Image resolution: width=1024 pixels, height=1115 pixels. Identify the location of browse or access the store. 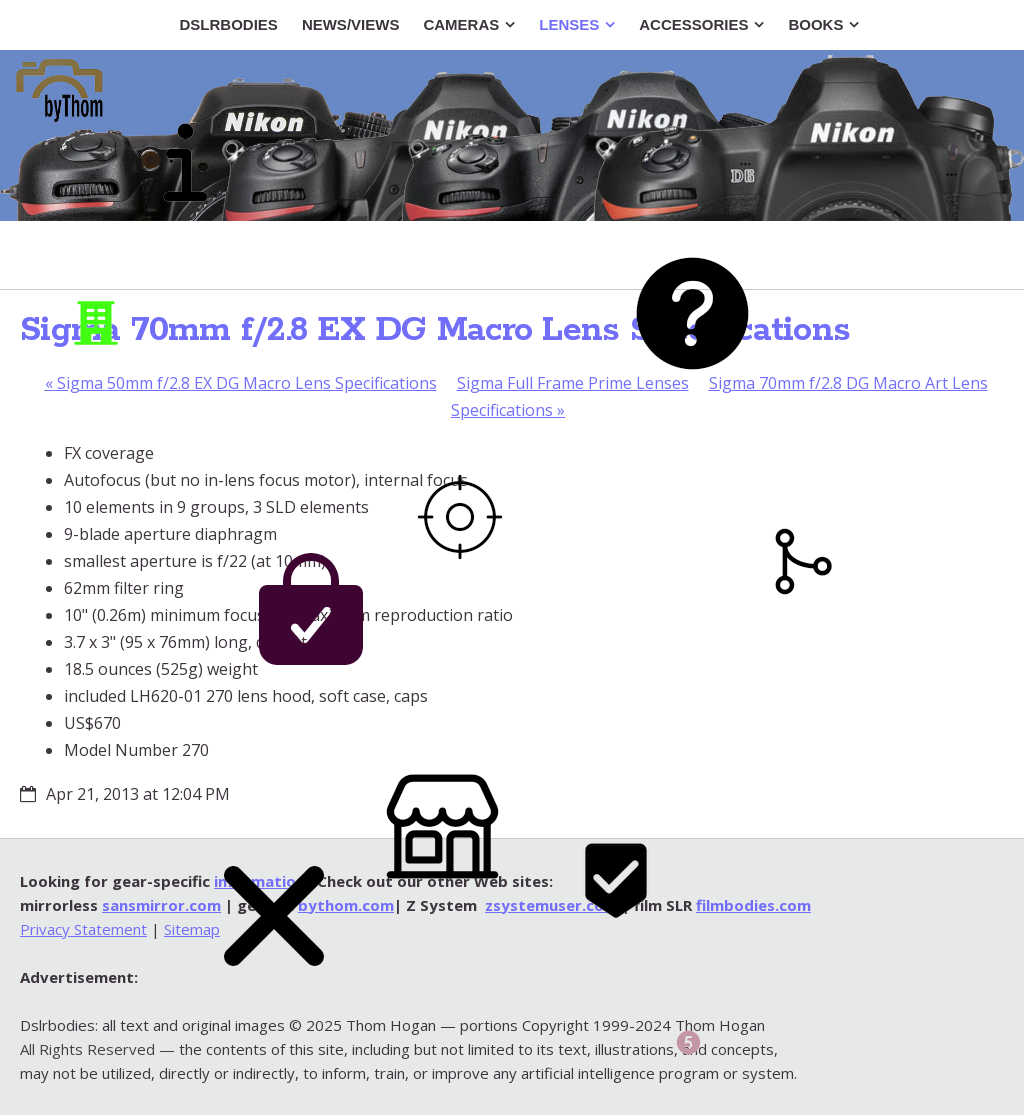
(442, 826).